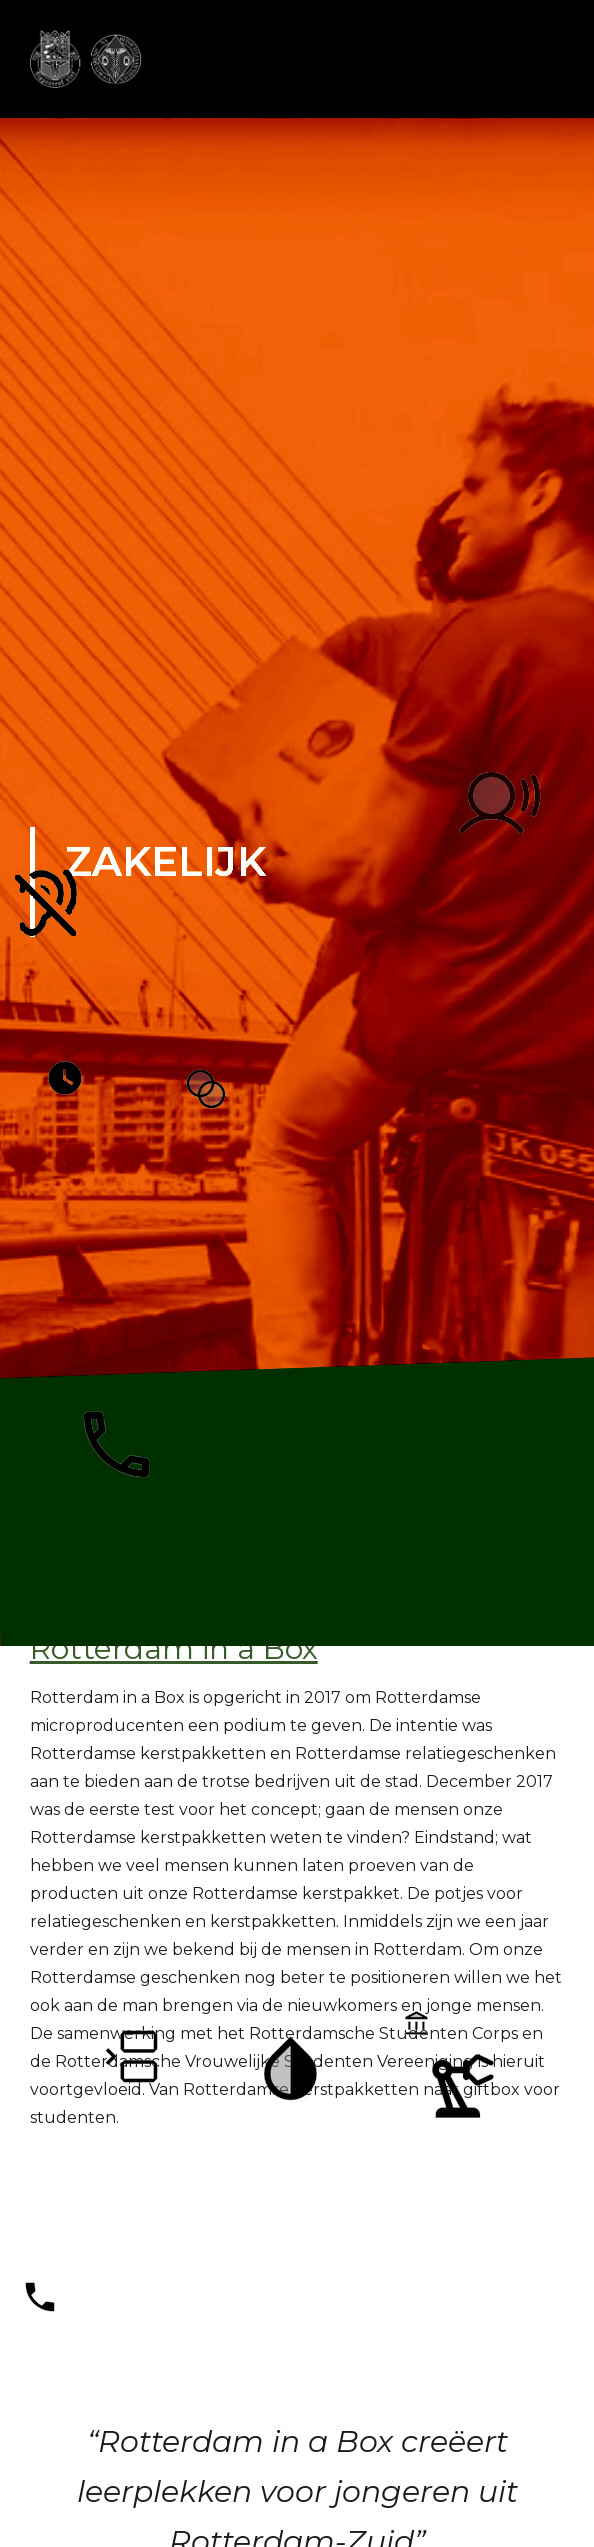 The width and height of the screenshot is (594, 2547). I want to click on merge or combine selected objects, so click(206, 1089).